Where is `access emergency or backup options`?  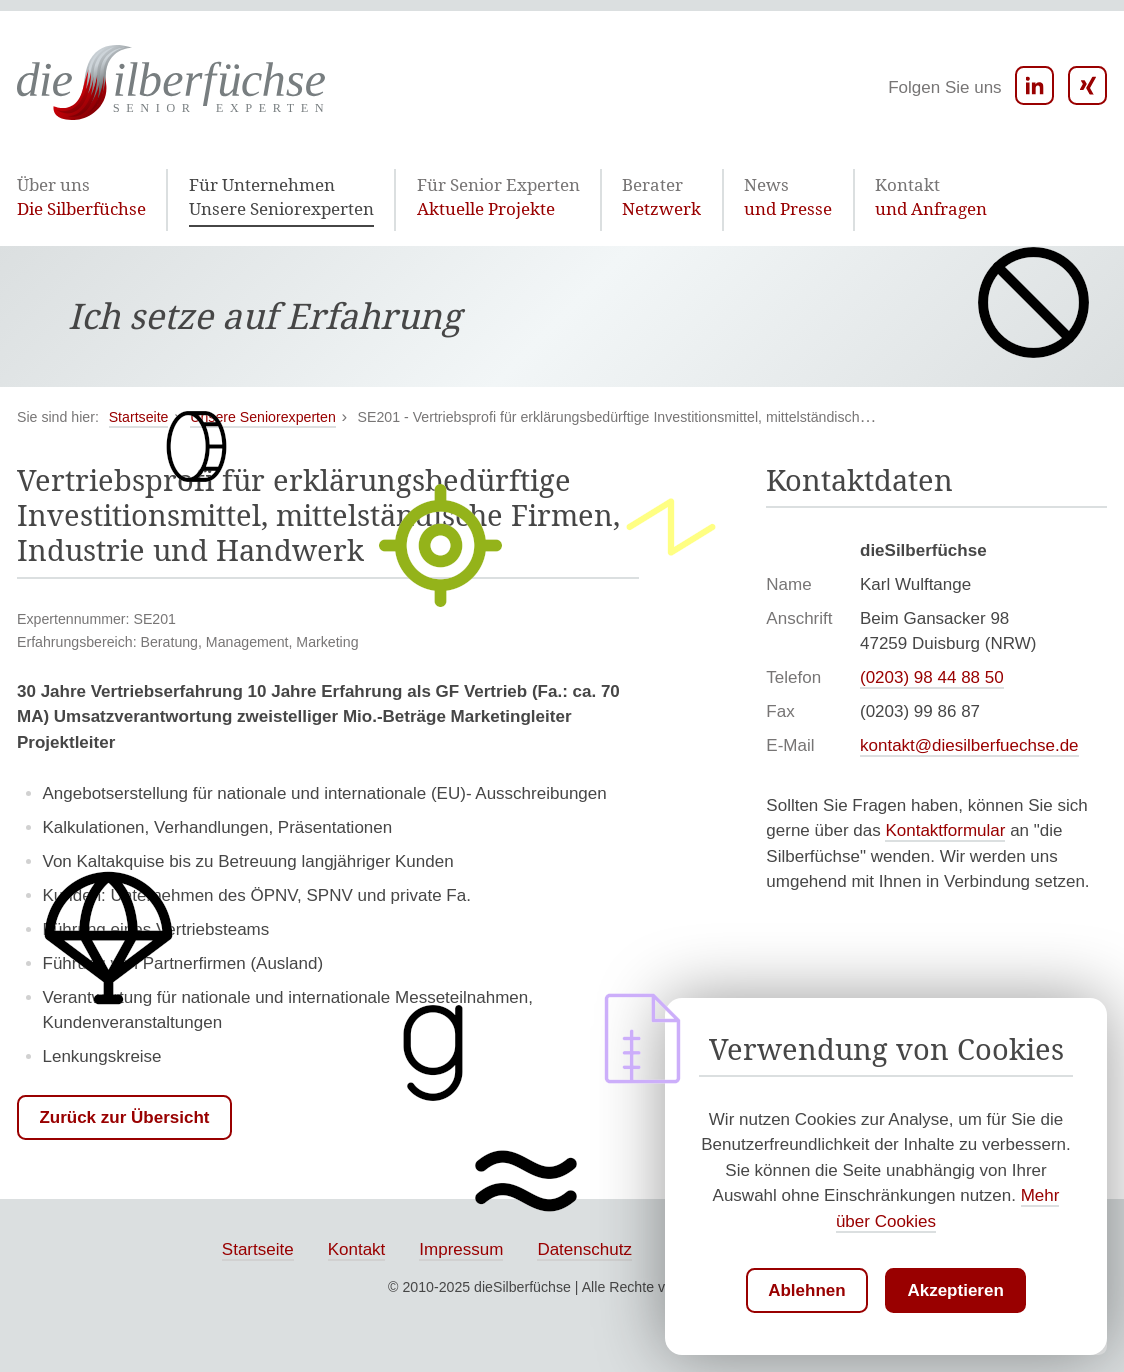 access emergency or backup options is located at coordinates (108, 940).